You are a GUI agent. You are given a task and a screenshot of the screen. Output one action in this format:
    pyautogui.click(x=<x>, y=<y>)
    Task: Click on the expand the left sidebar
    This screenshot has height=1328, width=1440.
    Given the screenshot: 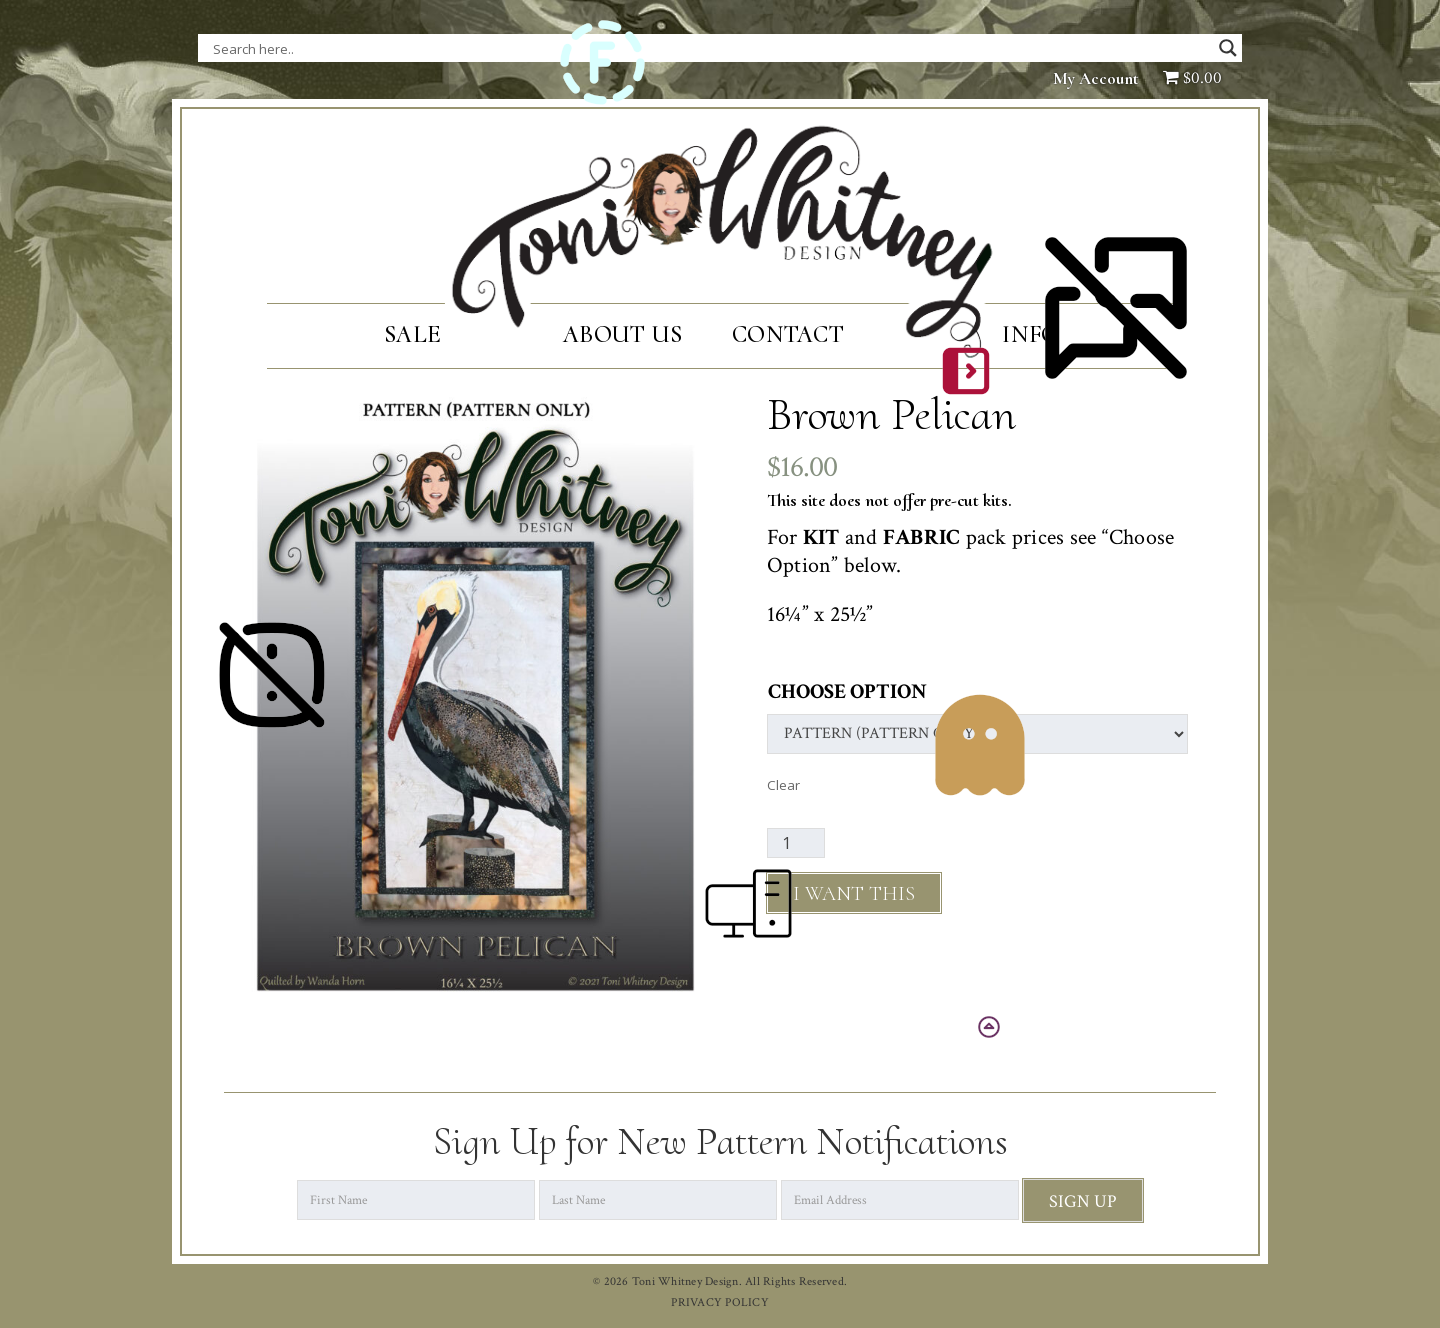 What is the action you would take?
    pyautogui.click(x=966, y=371)
    